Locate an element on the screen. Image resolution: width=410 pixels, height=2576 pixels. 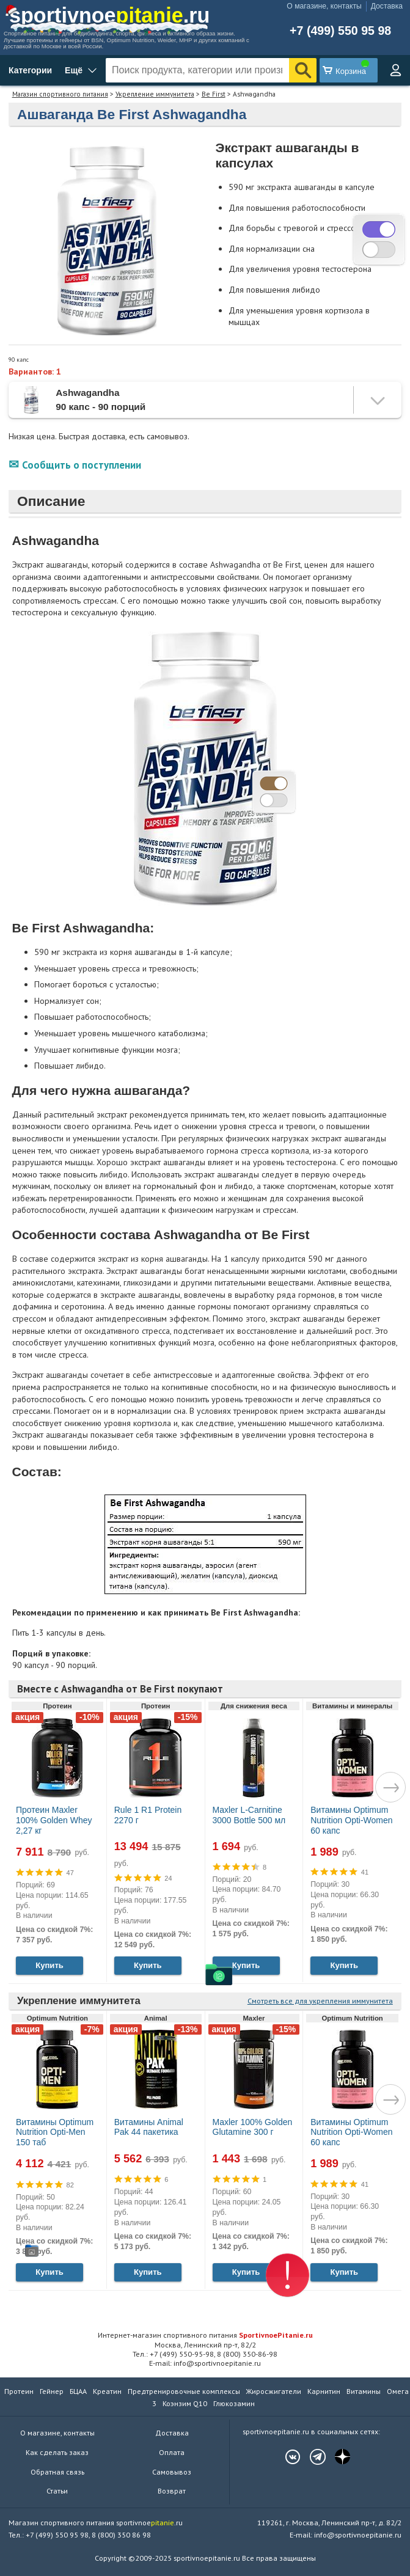
indicates an application error or crash is located at coordinates (287, 2275).